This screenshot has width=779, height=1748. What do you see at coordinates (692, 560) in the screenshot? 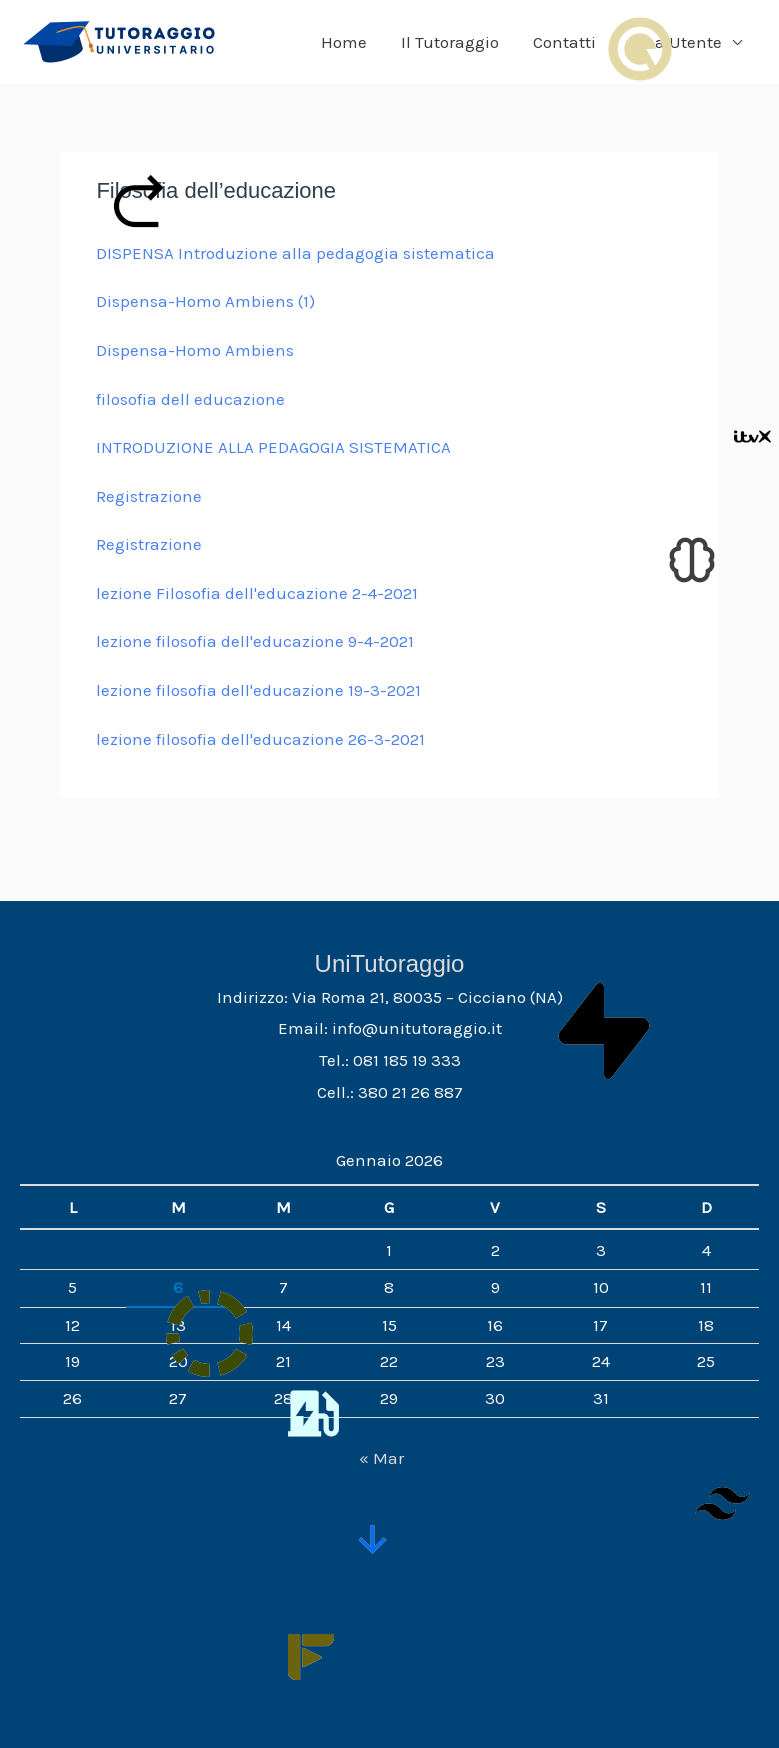
I see `access AI or machine learning features` at bounding box center [692, 560].